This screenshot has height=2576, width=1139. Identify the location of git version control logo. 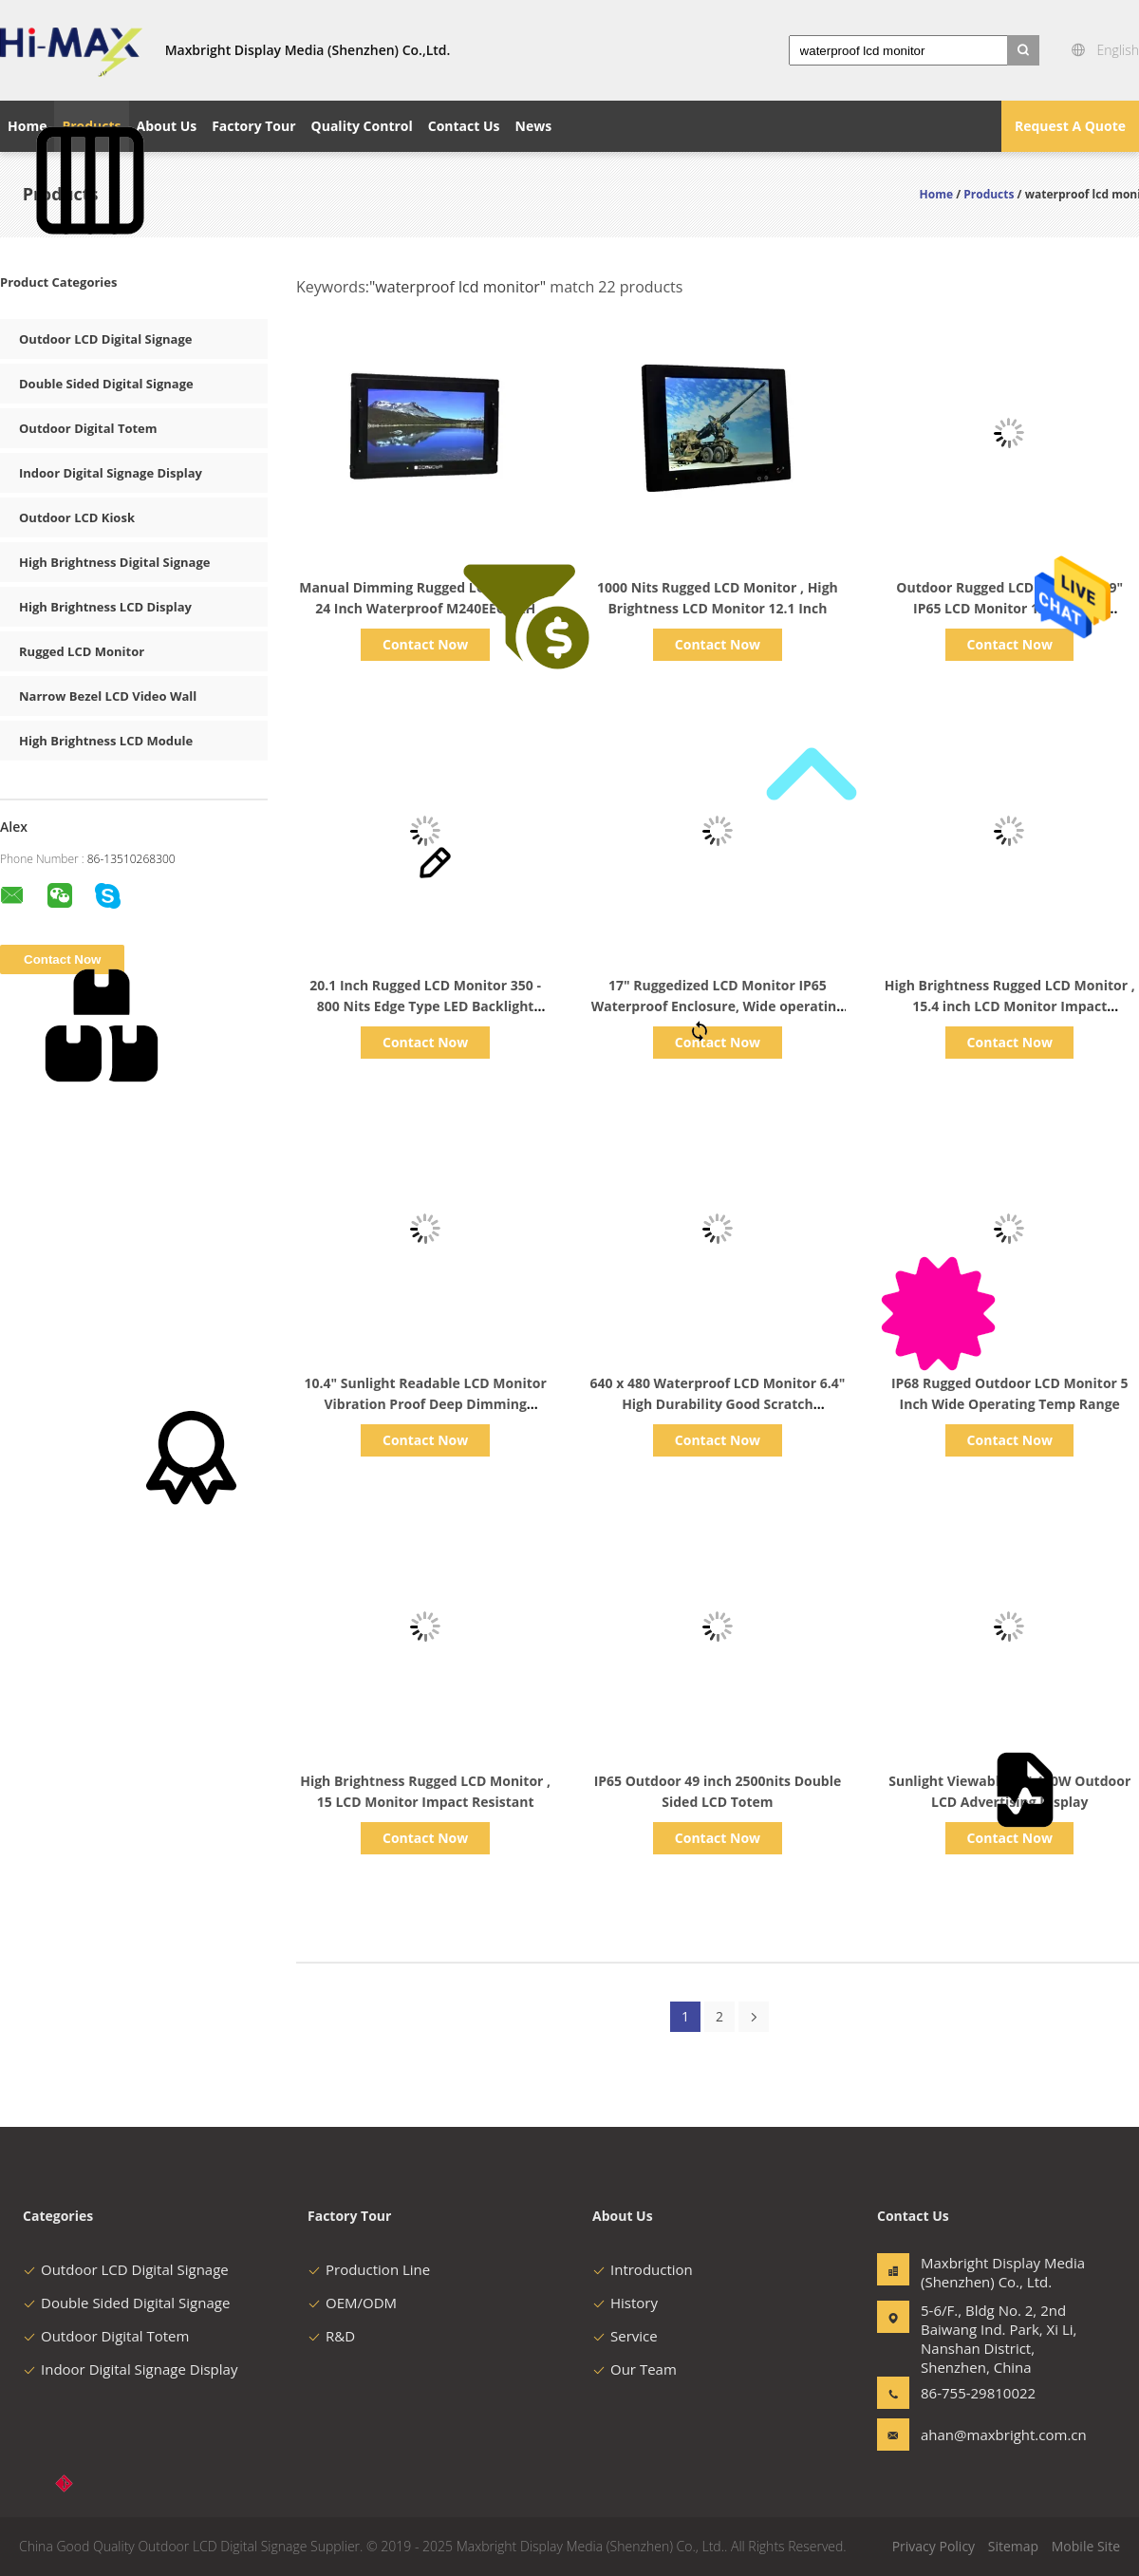
(64, 2483).